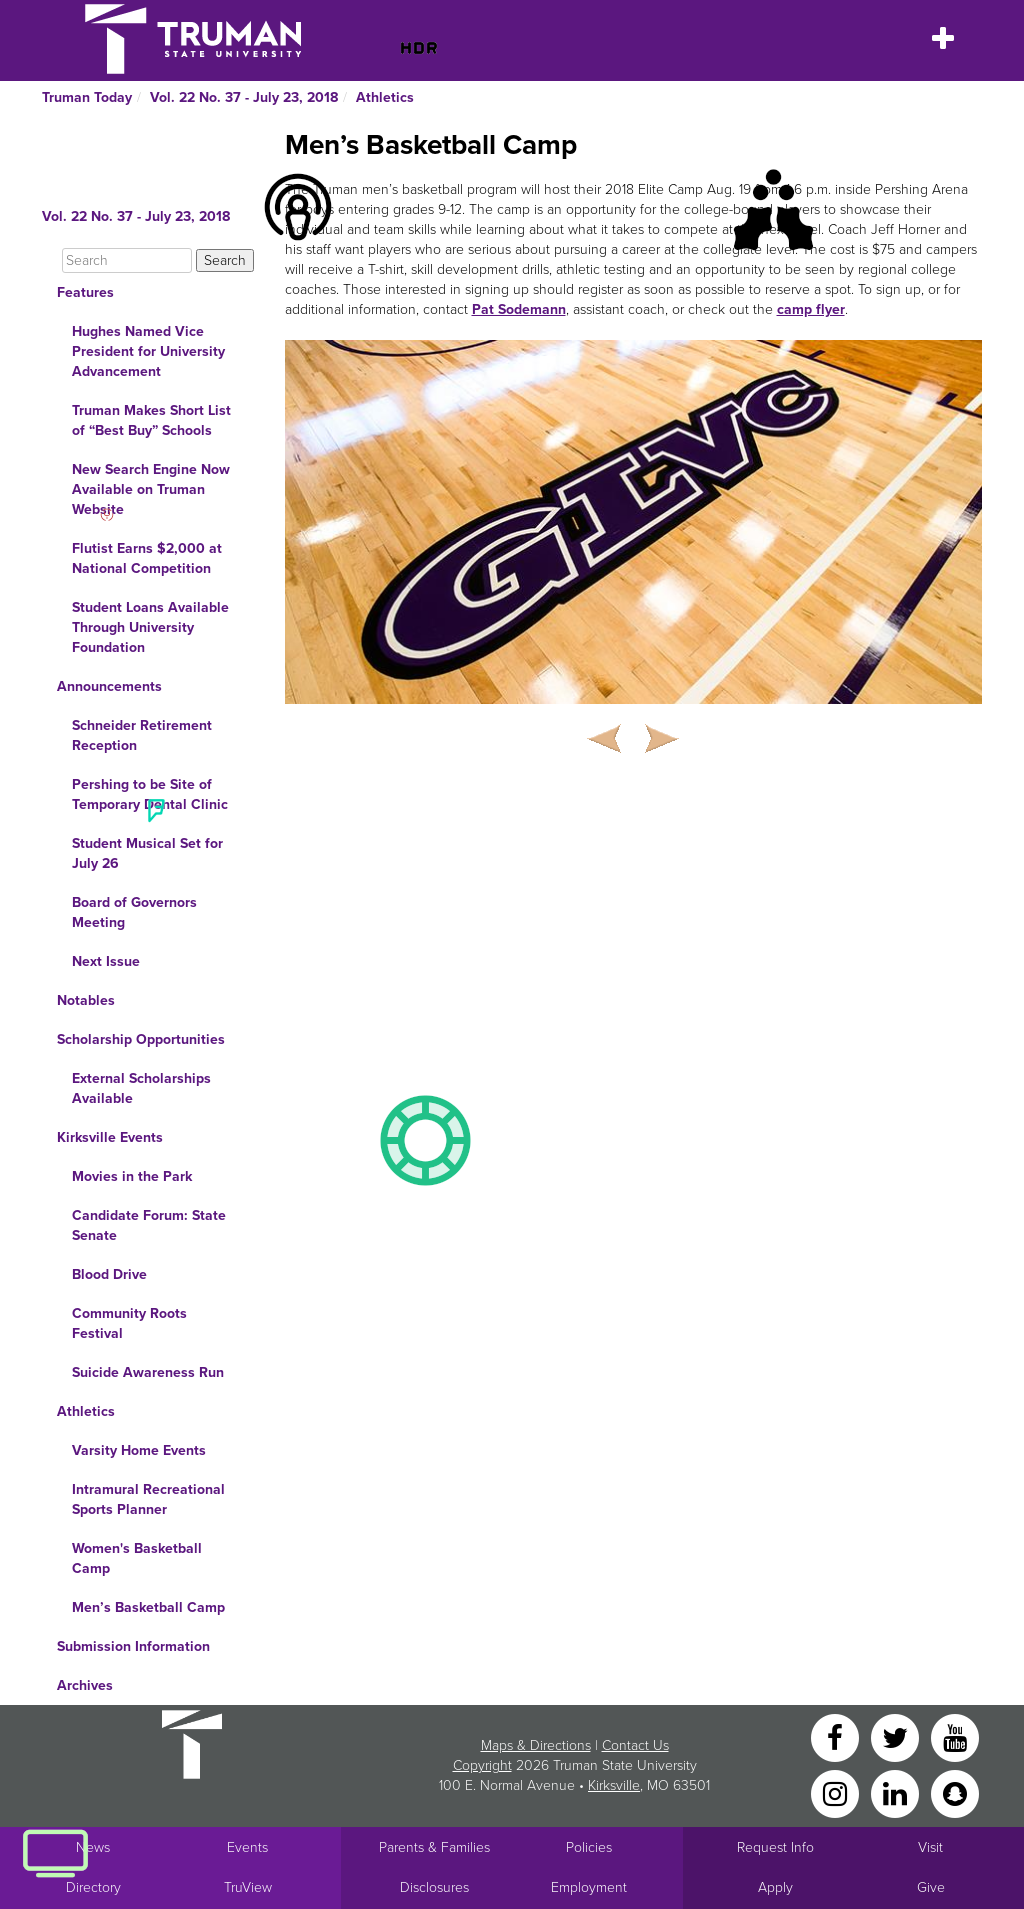 Image resolution: width=1024 pixels, height=1909 pixels. What do you see at coordinates (107, 515) in the screenshot?
I see `bity cryptocurrency exchange logo` at bounding box center [107, 515].